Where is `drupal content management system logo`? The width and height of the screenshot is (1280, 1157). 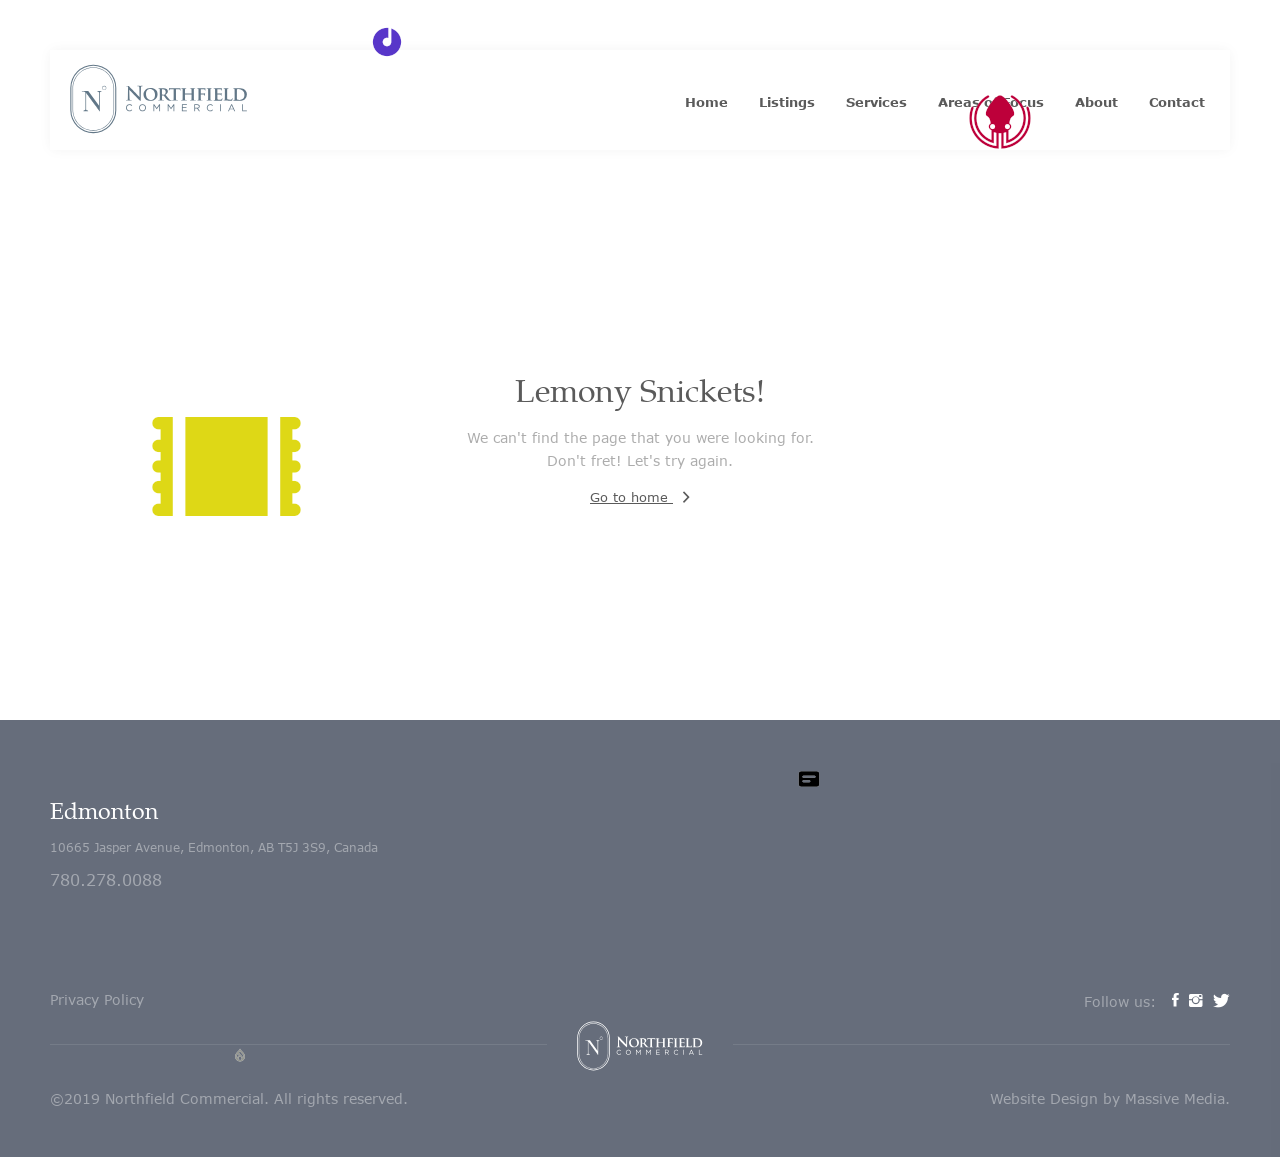
drupal content management system logo is located at coordinates (240, 1055).